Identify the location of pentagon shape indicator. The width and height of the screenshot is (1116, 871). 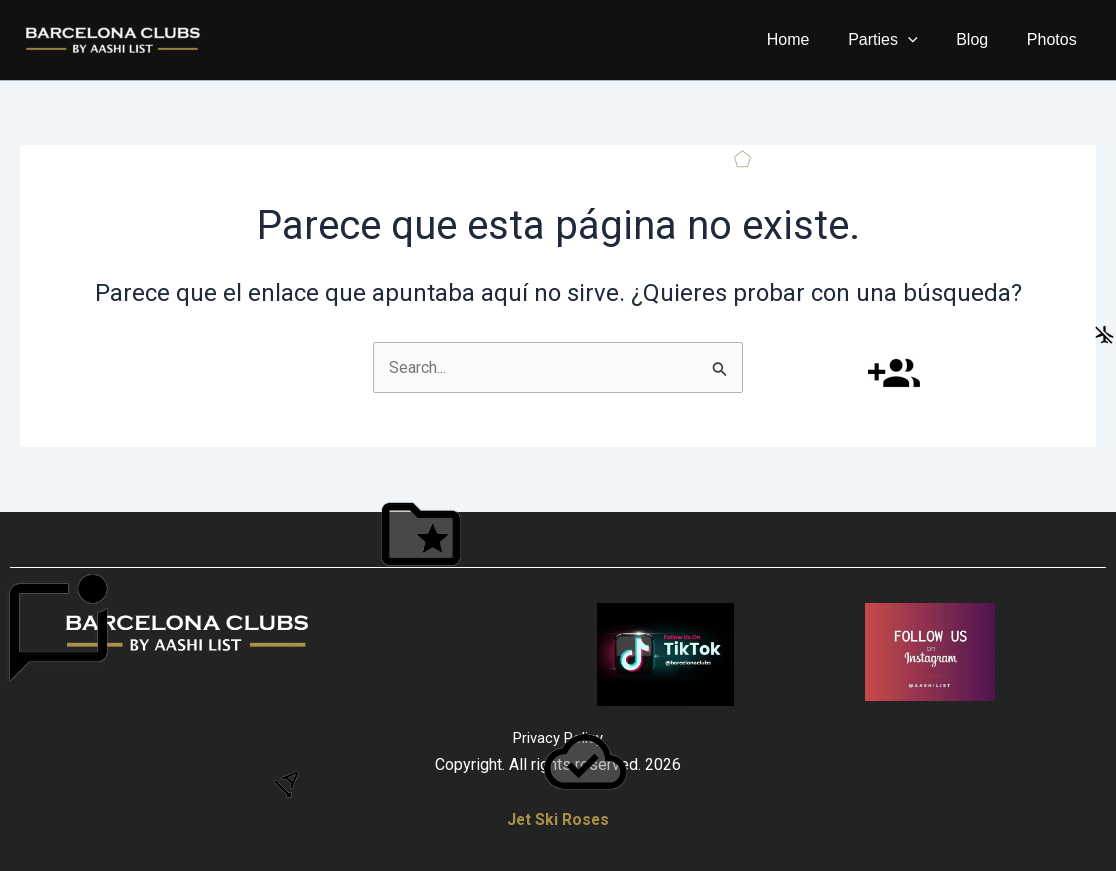
(742, 159).